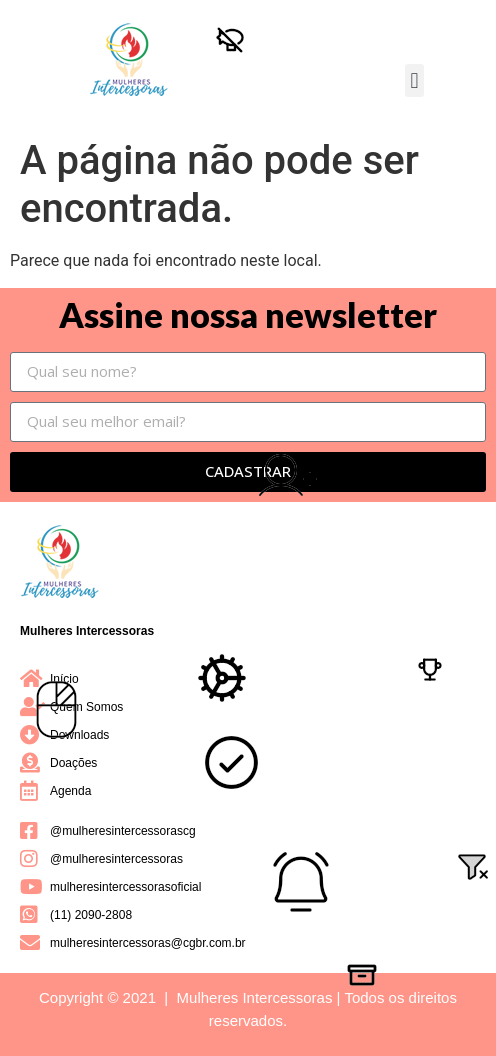  I want to click on view achievements or awards, so click(430, 669).